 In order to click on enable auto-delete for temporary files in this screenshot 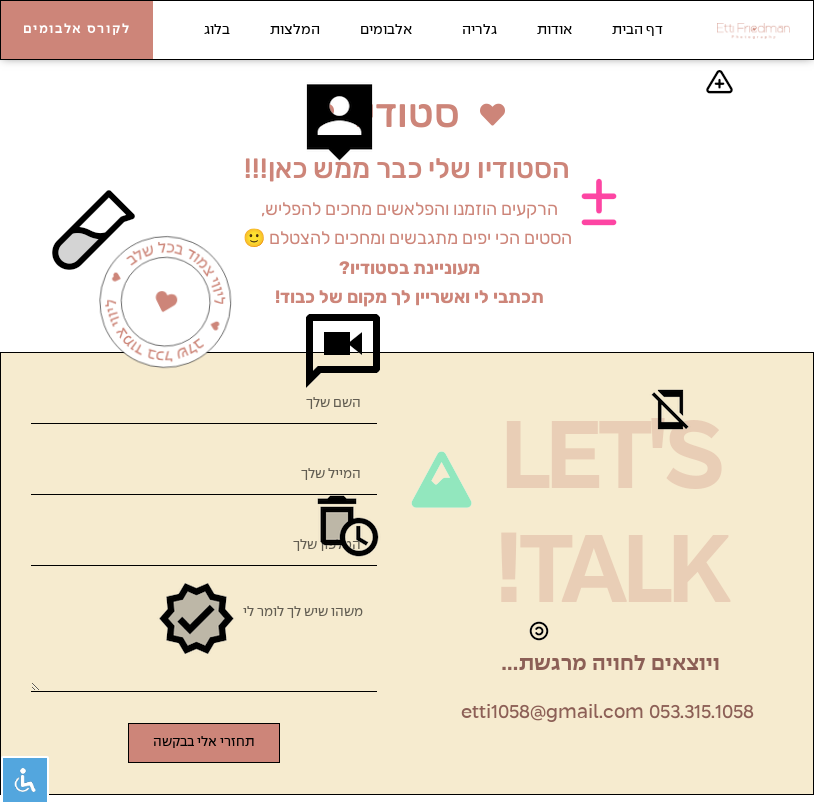, I will do `click(348, 526)`.